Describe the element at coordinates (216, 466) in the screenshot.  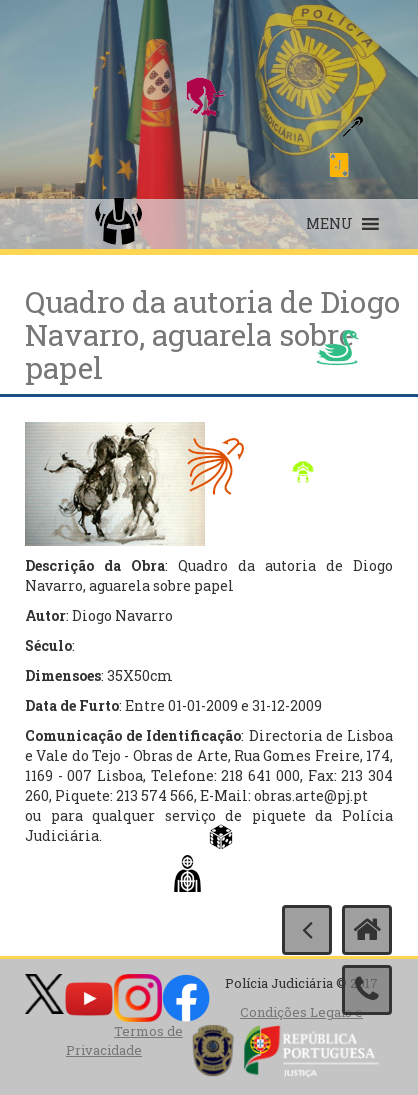
I see `fishing lure or jig equipment icon` at that location.